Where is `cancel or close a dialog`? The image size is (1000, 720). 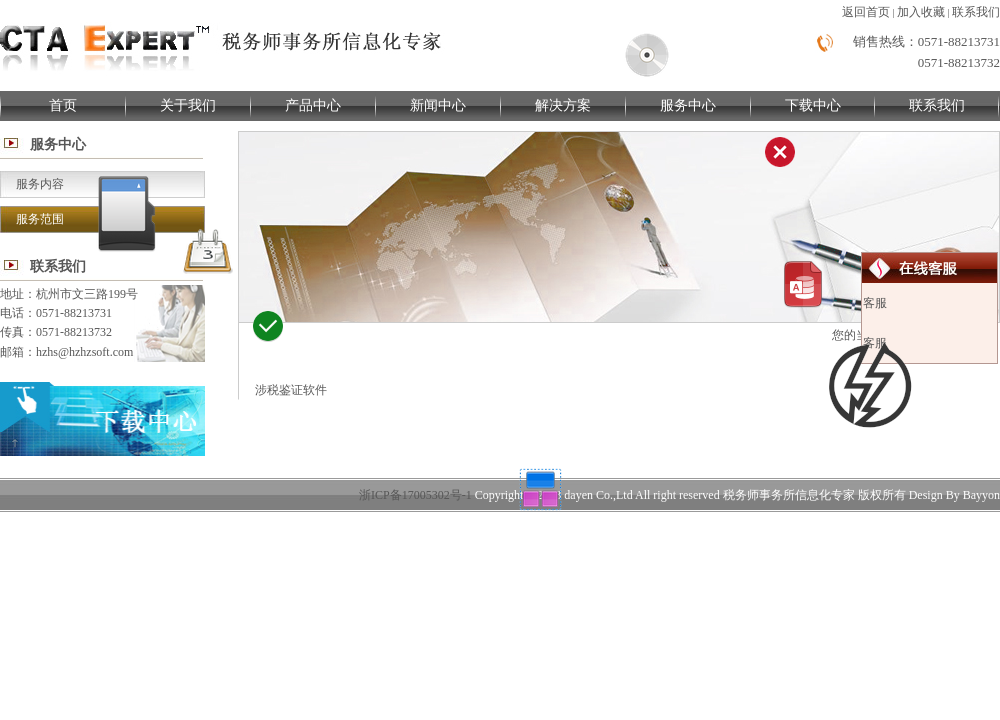
cancel or close a dialog is located at coordinates (780, 152).